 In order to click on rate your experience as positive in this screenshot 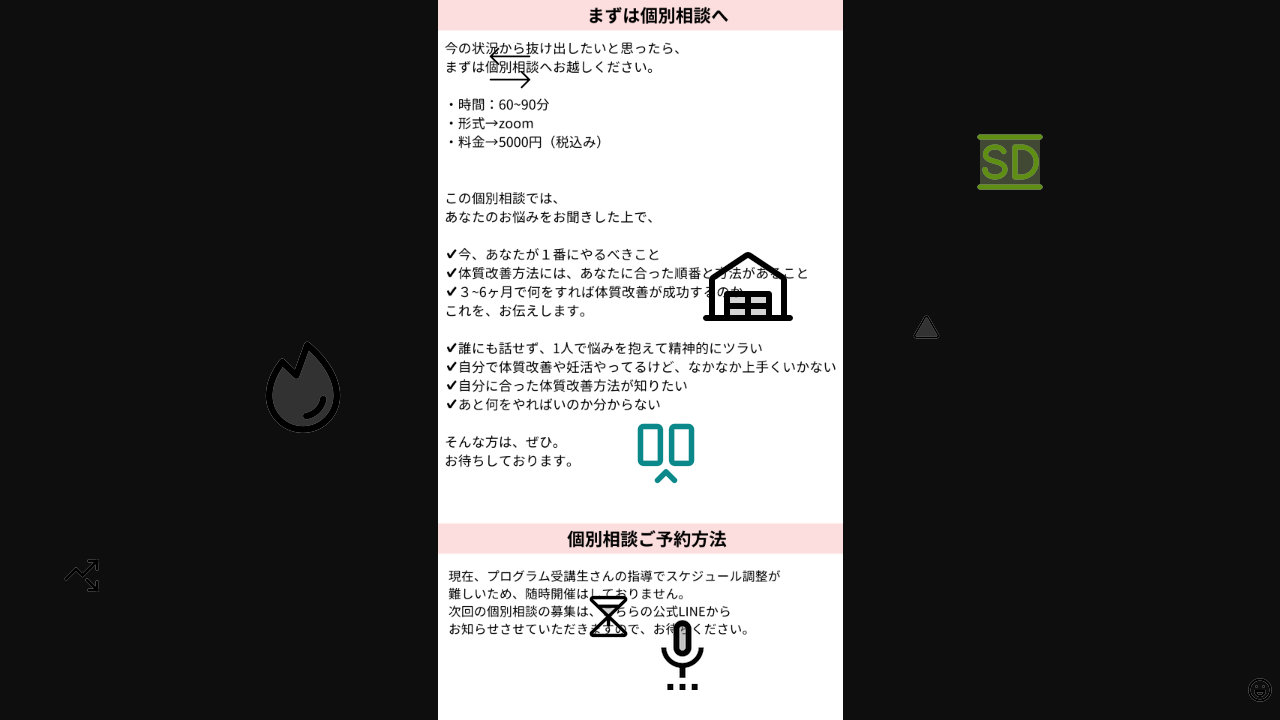, I will do `click(1260, 690)`.